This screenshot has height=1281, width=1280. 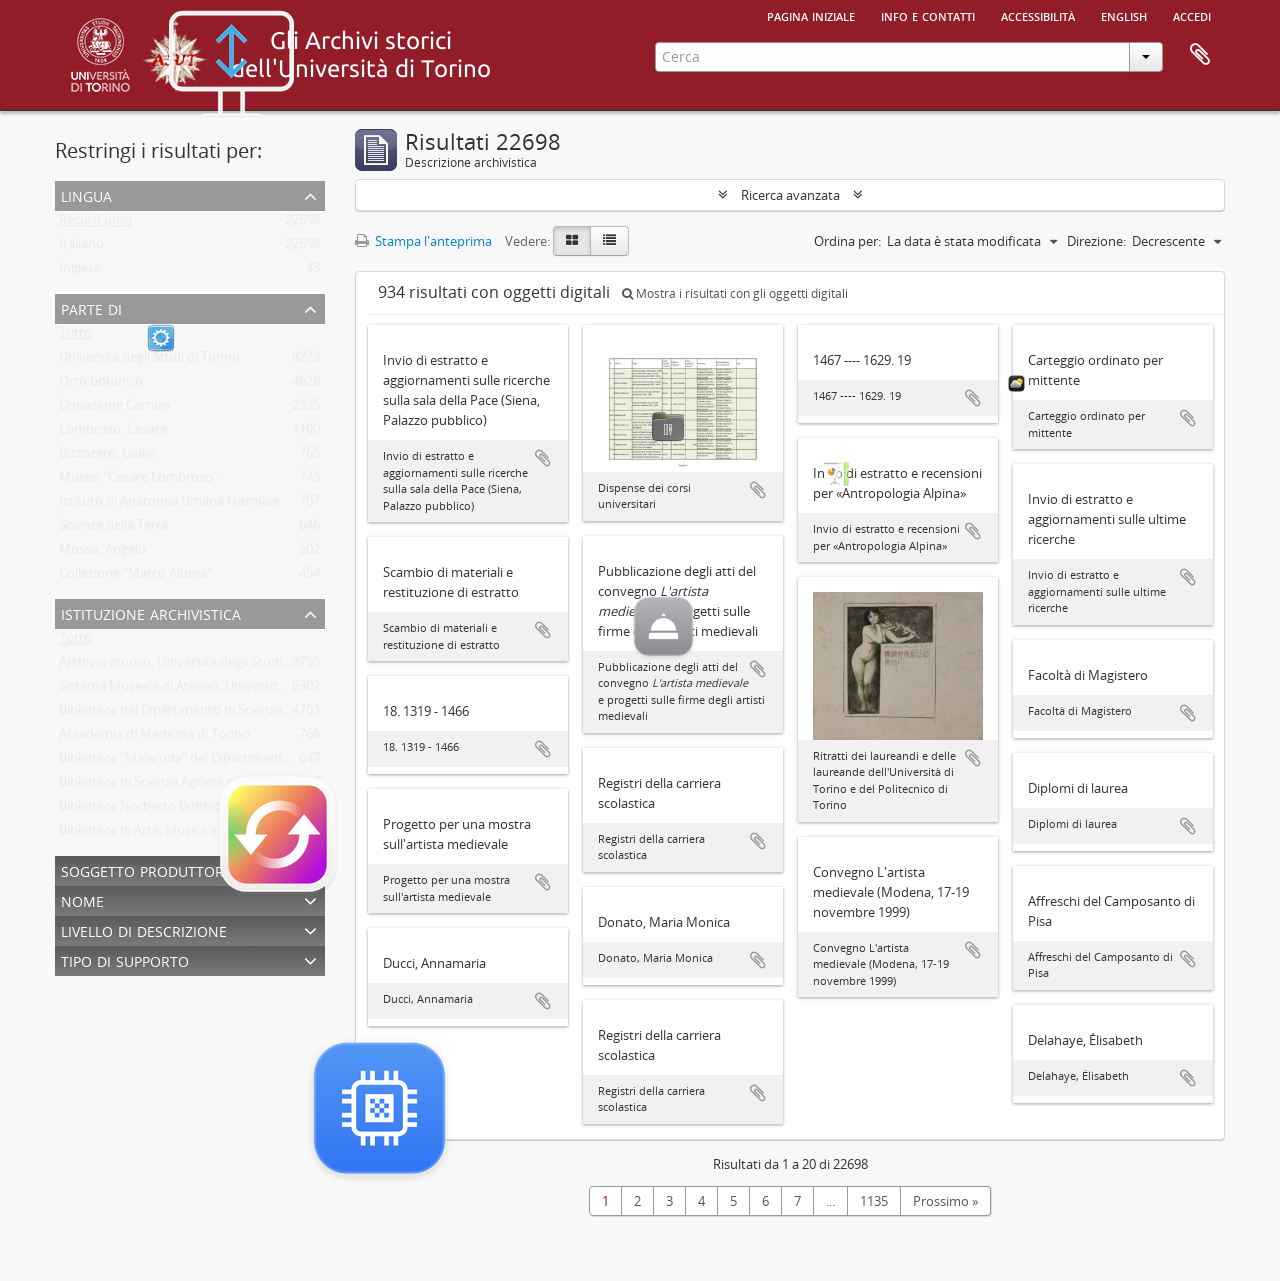 What do you see at coordinates (379, 1110) in the screenshot?
I see `access electronics or hardware settings` at bounding box center [379, 1110].